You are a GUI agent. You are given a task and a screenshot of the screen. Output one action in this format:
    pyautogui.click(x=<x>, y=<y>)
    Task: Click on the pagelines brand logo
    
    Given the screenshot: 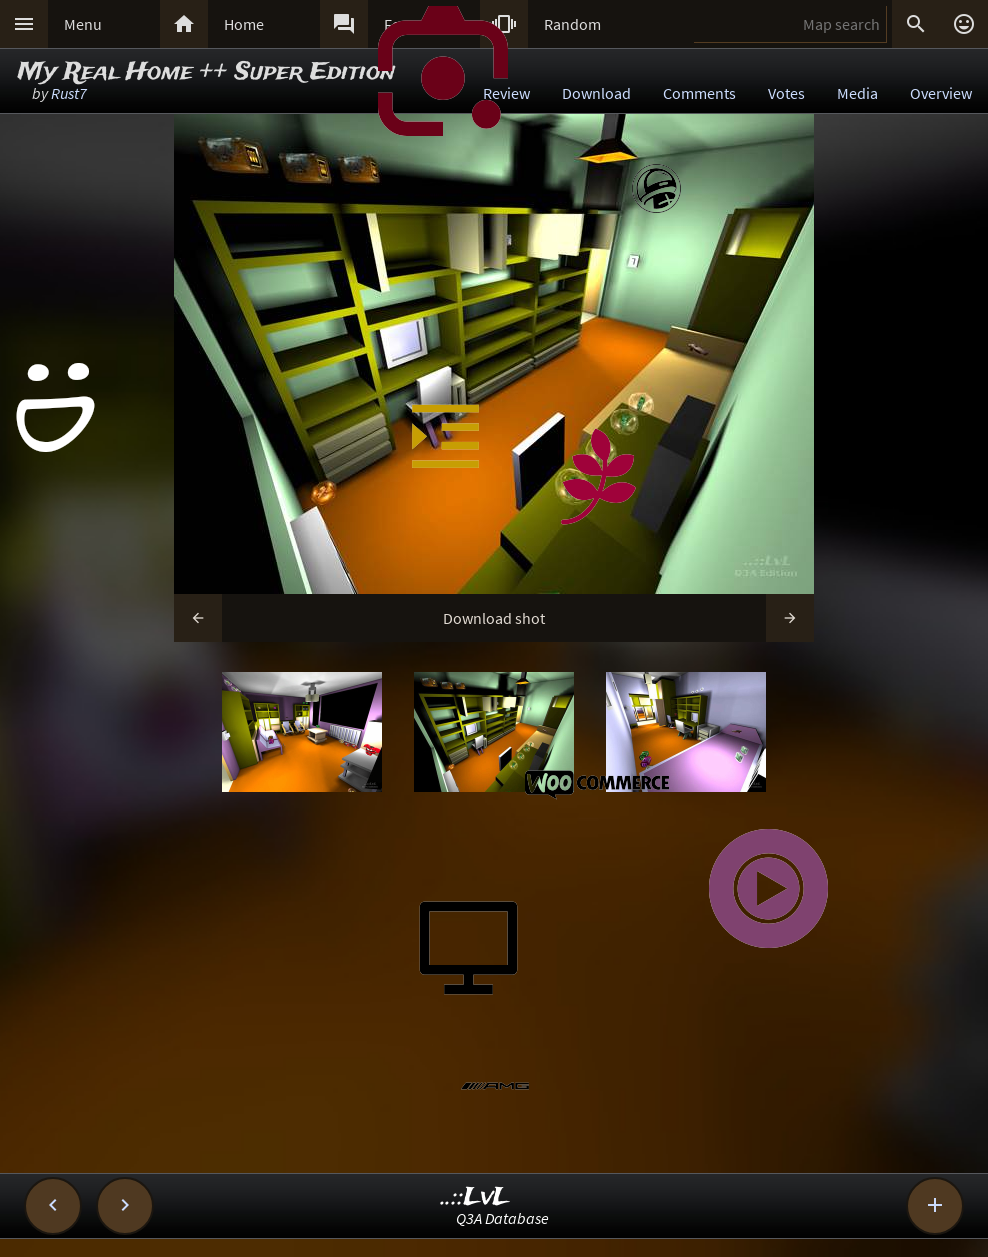 What is the action you would take?
    pyautogui.click(x=598, y=476)
    